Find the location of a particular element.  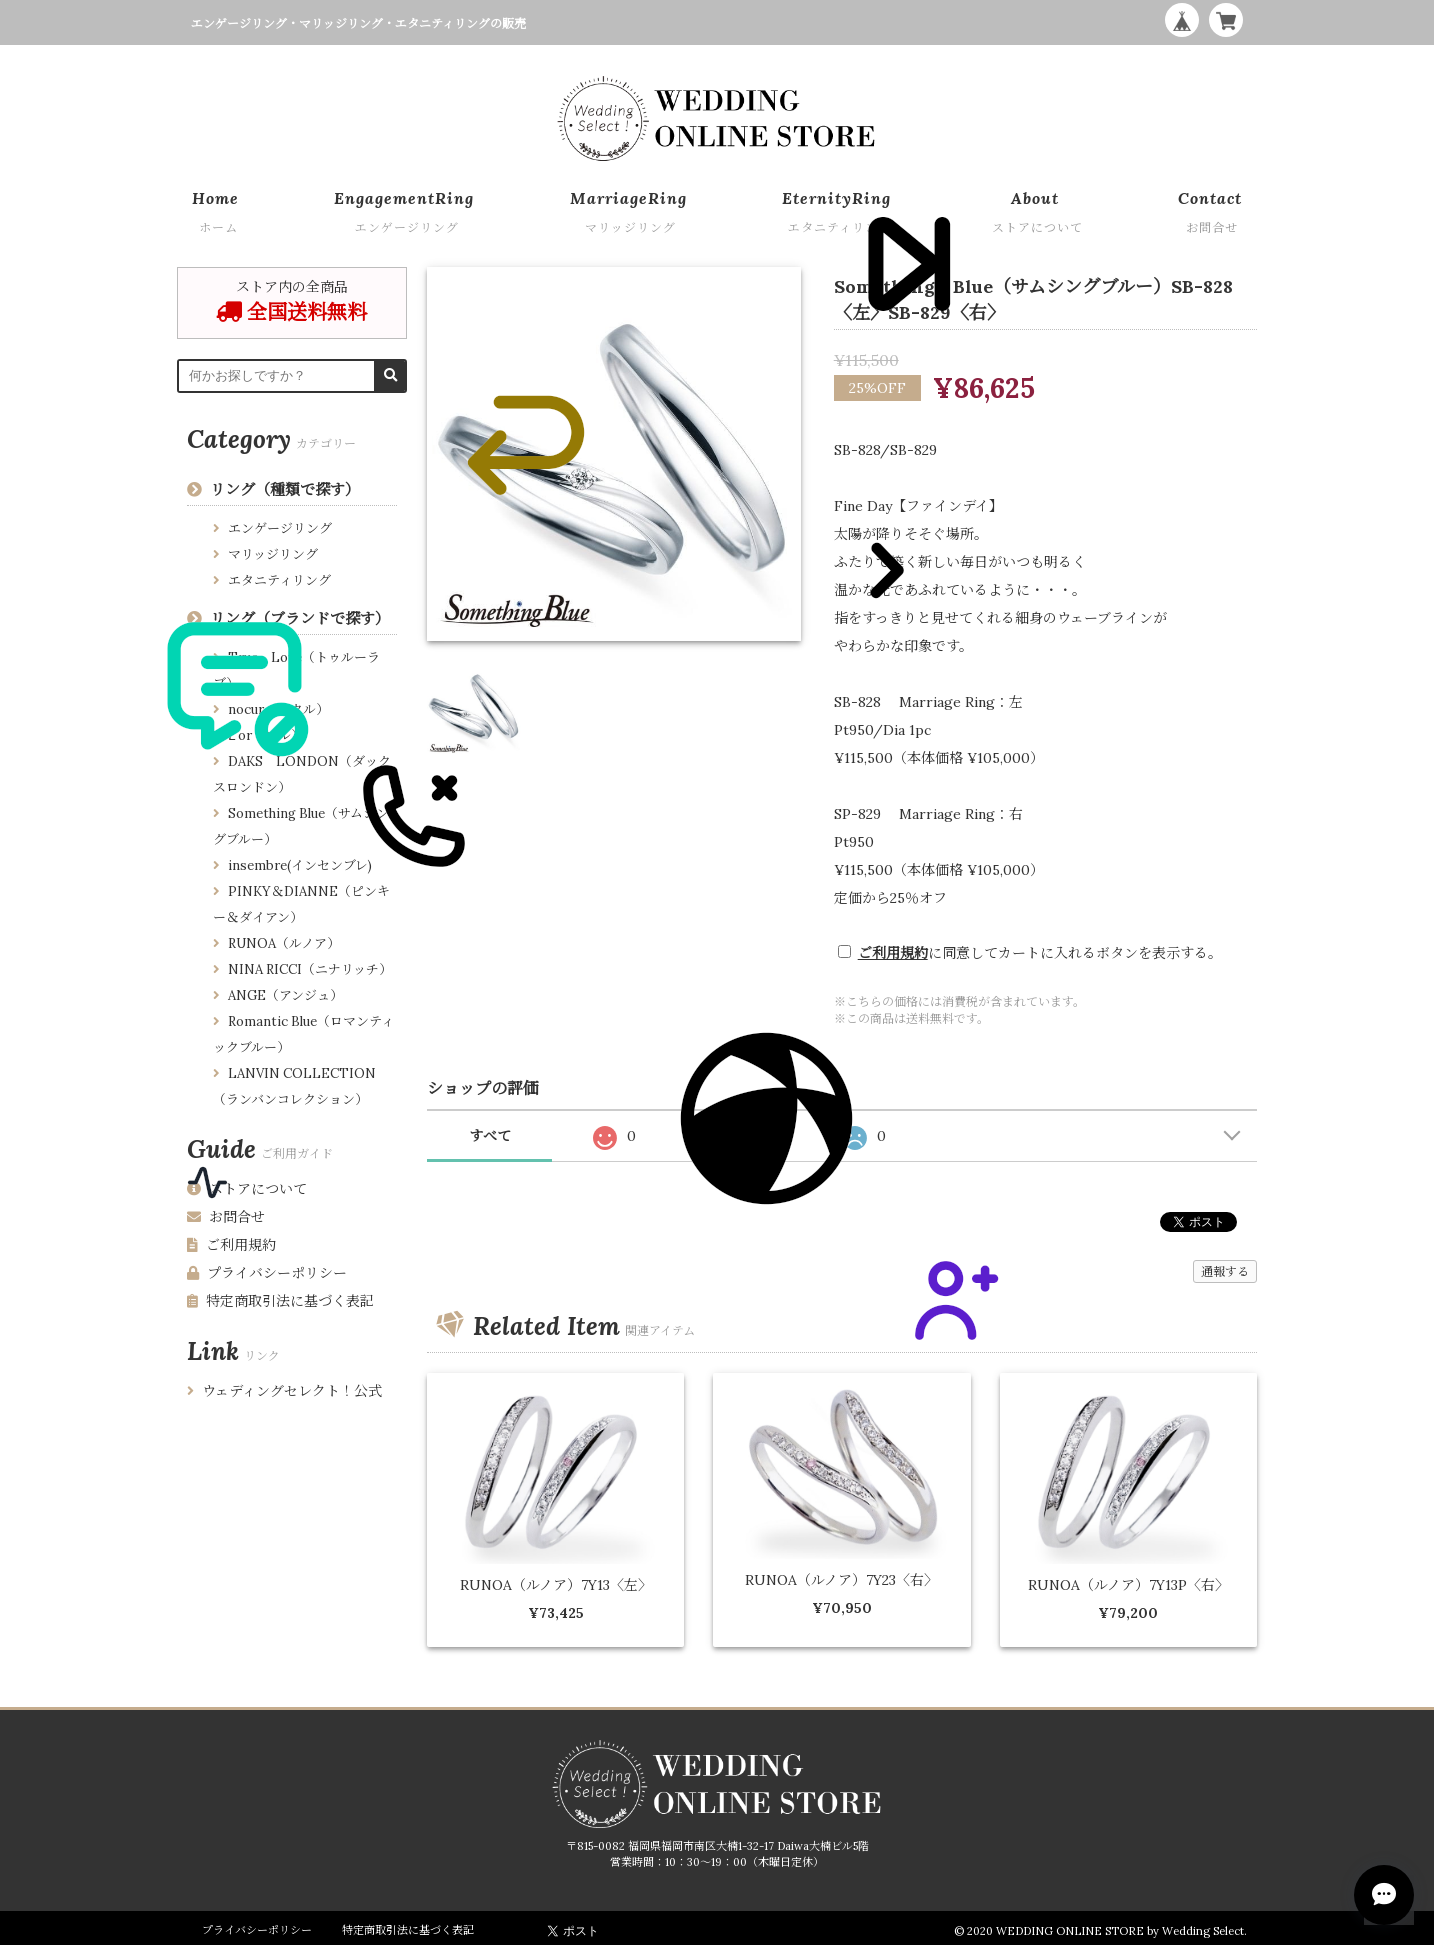

navigate to the next item or screen is located at coordinates (884, 570).